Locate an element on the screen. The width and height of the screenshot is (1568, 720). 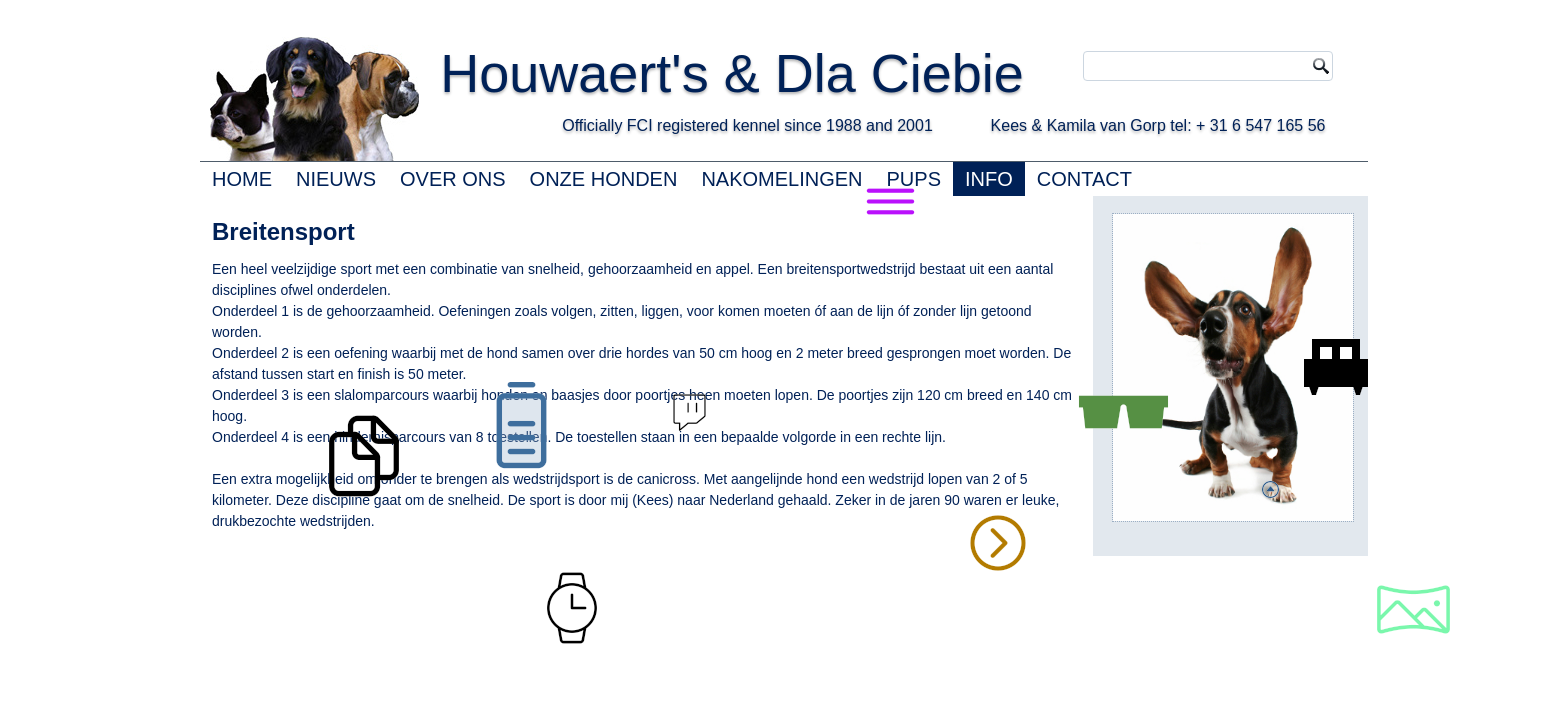
view watch or wearable device settings is located at coordinates (572, 608).